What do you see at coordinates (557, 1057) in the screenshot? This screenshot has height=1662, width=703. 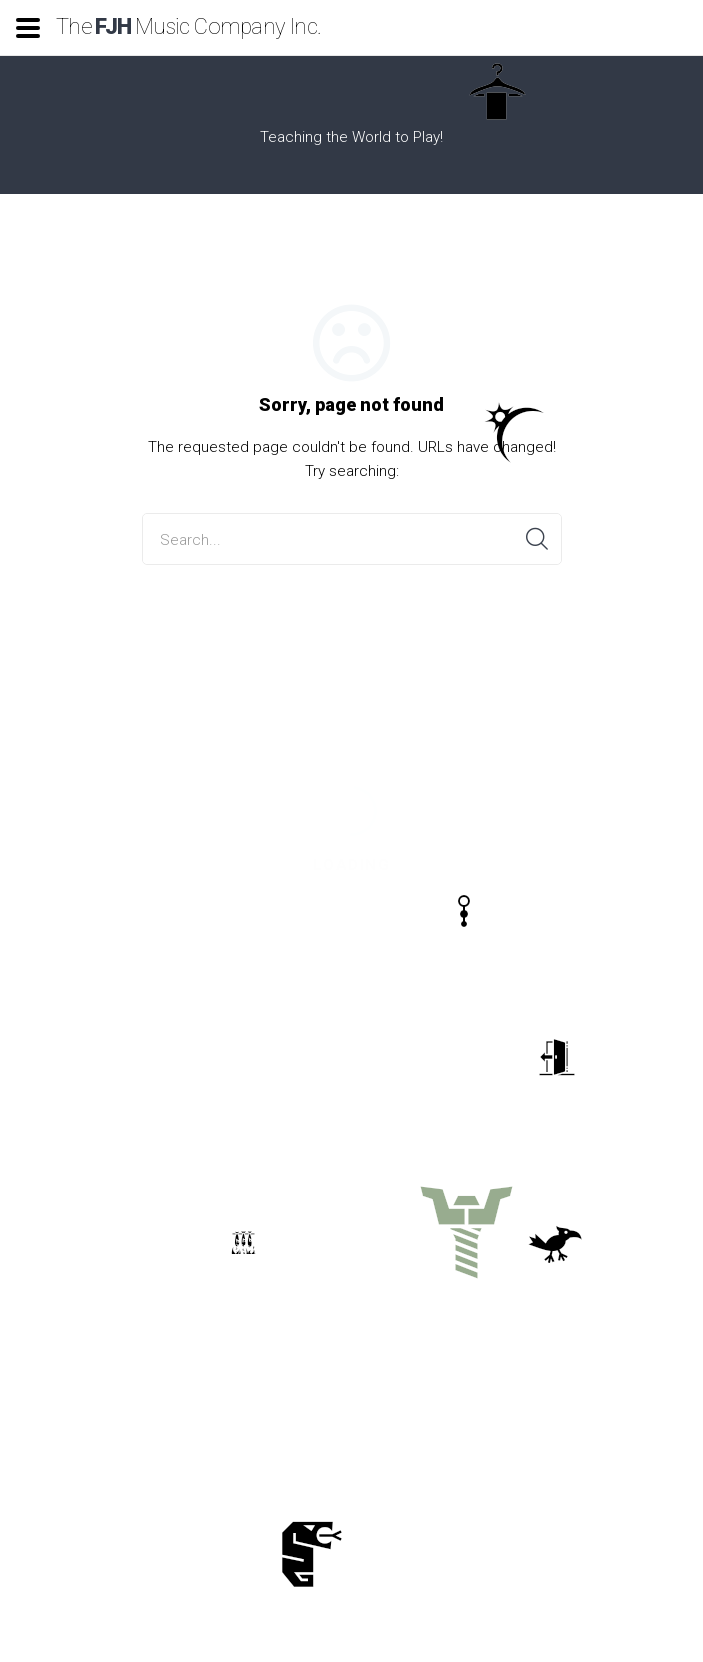 I see `enter a room or building` at bounding box center [557, 1057].